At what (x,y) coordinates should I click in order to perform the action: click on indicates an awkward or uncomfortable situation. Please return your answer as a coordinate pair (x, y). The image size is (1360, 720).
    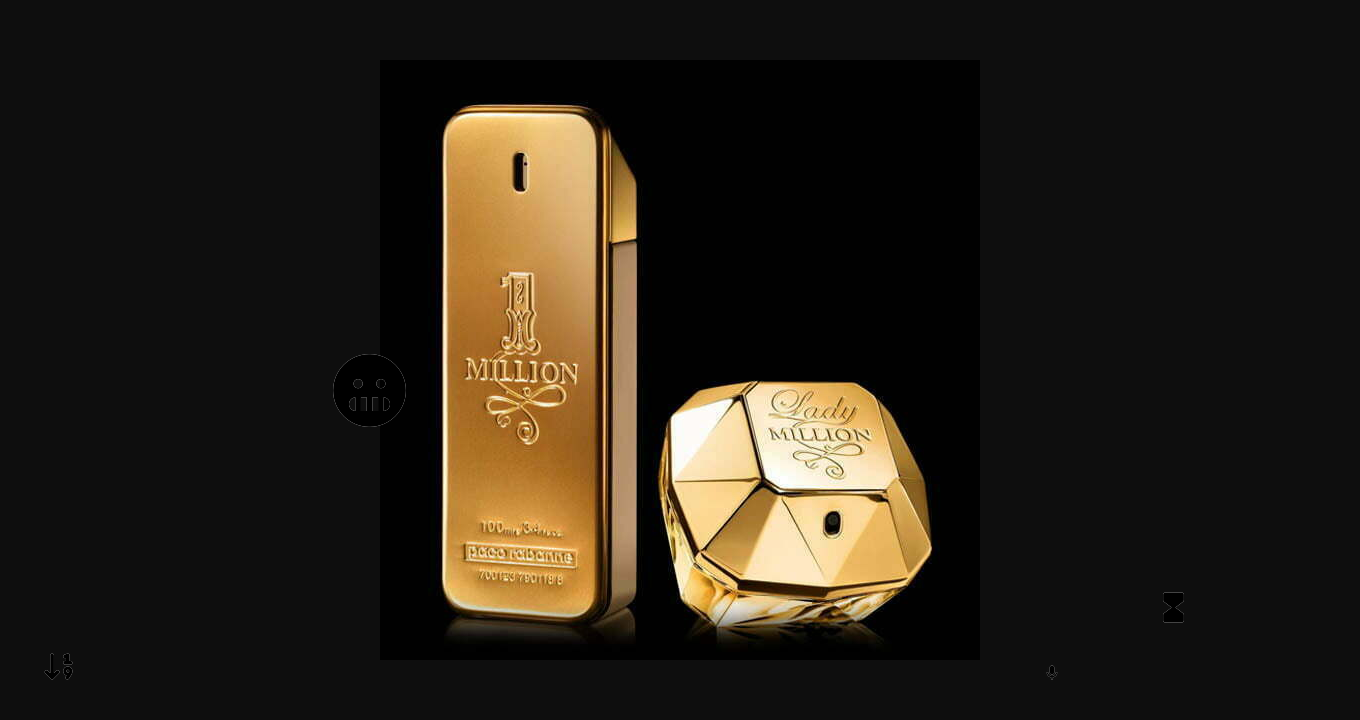
    Looking at the image, I should click on (369, 390).